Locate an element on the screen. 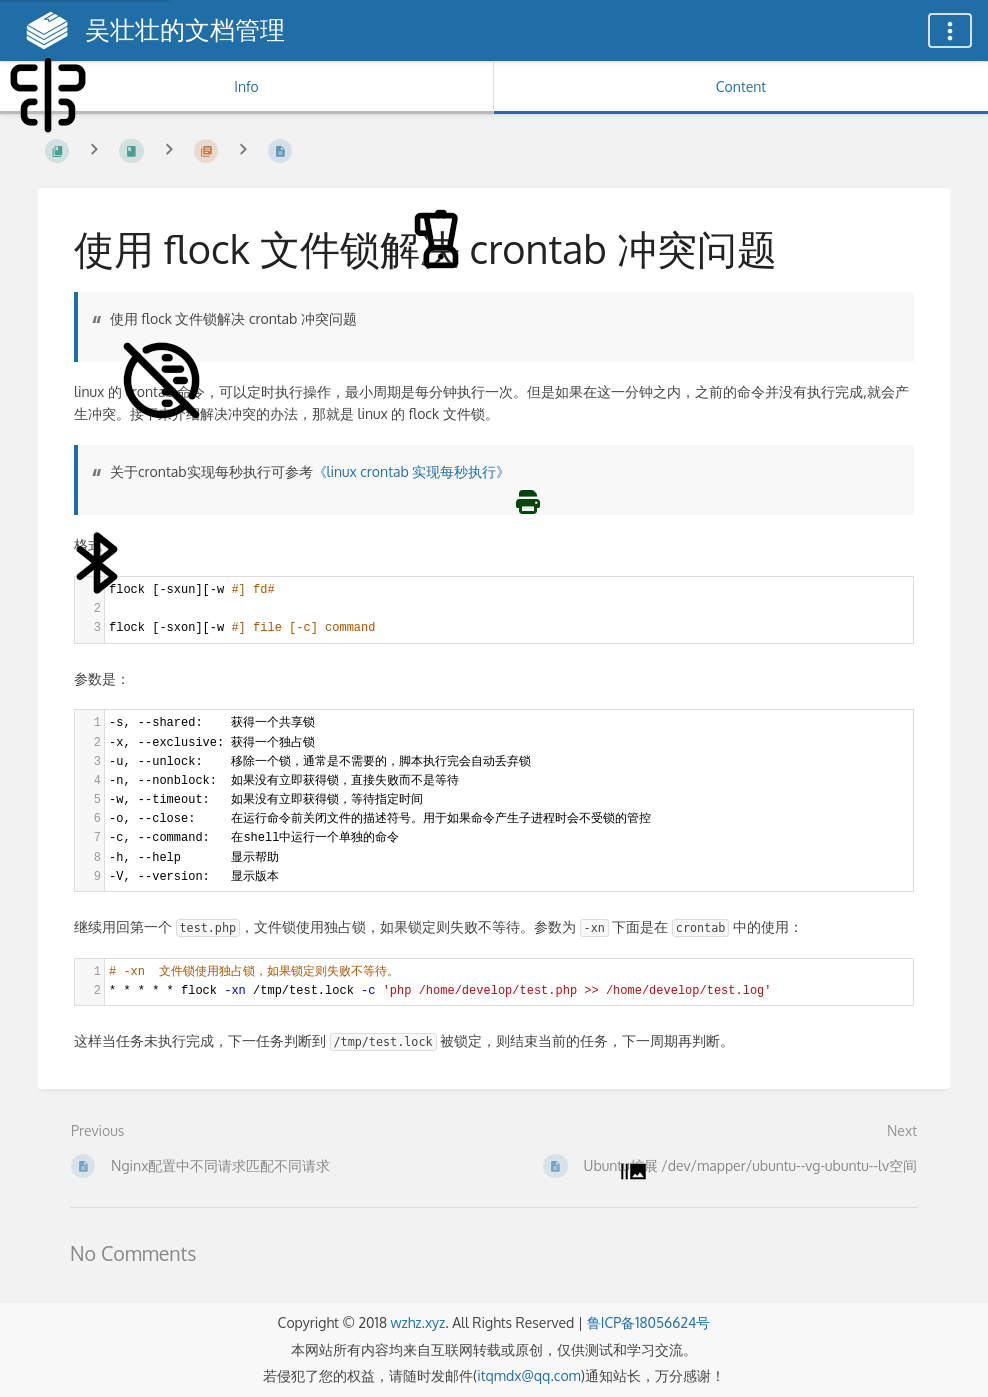 Image resolution: width=988 pixels, height=1397 pixels. align objects to vertical center is located at coordinates (48, 95).